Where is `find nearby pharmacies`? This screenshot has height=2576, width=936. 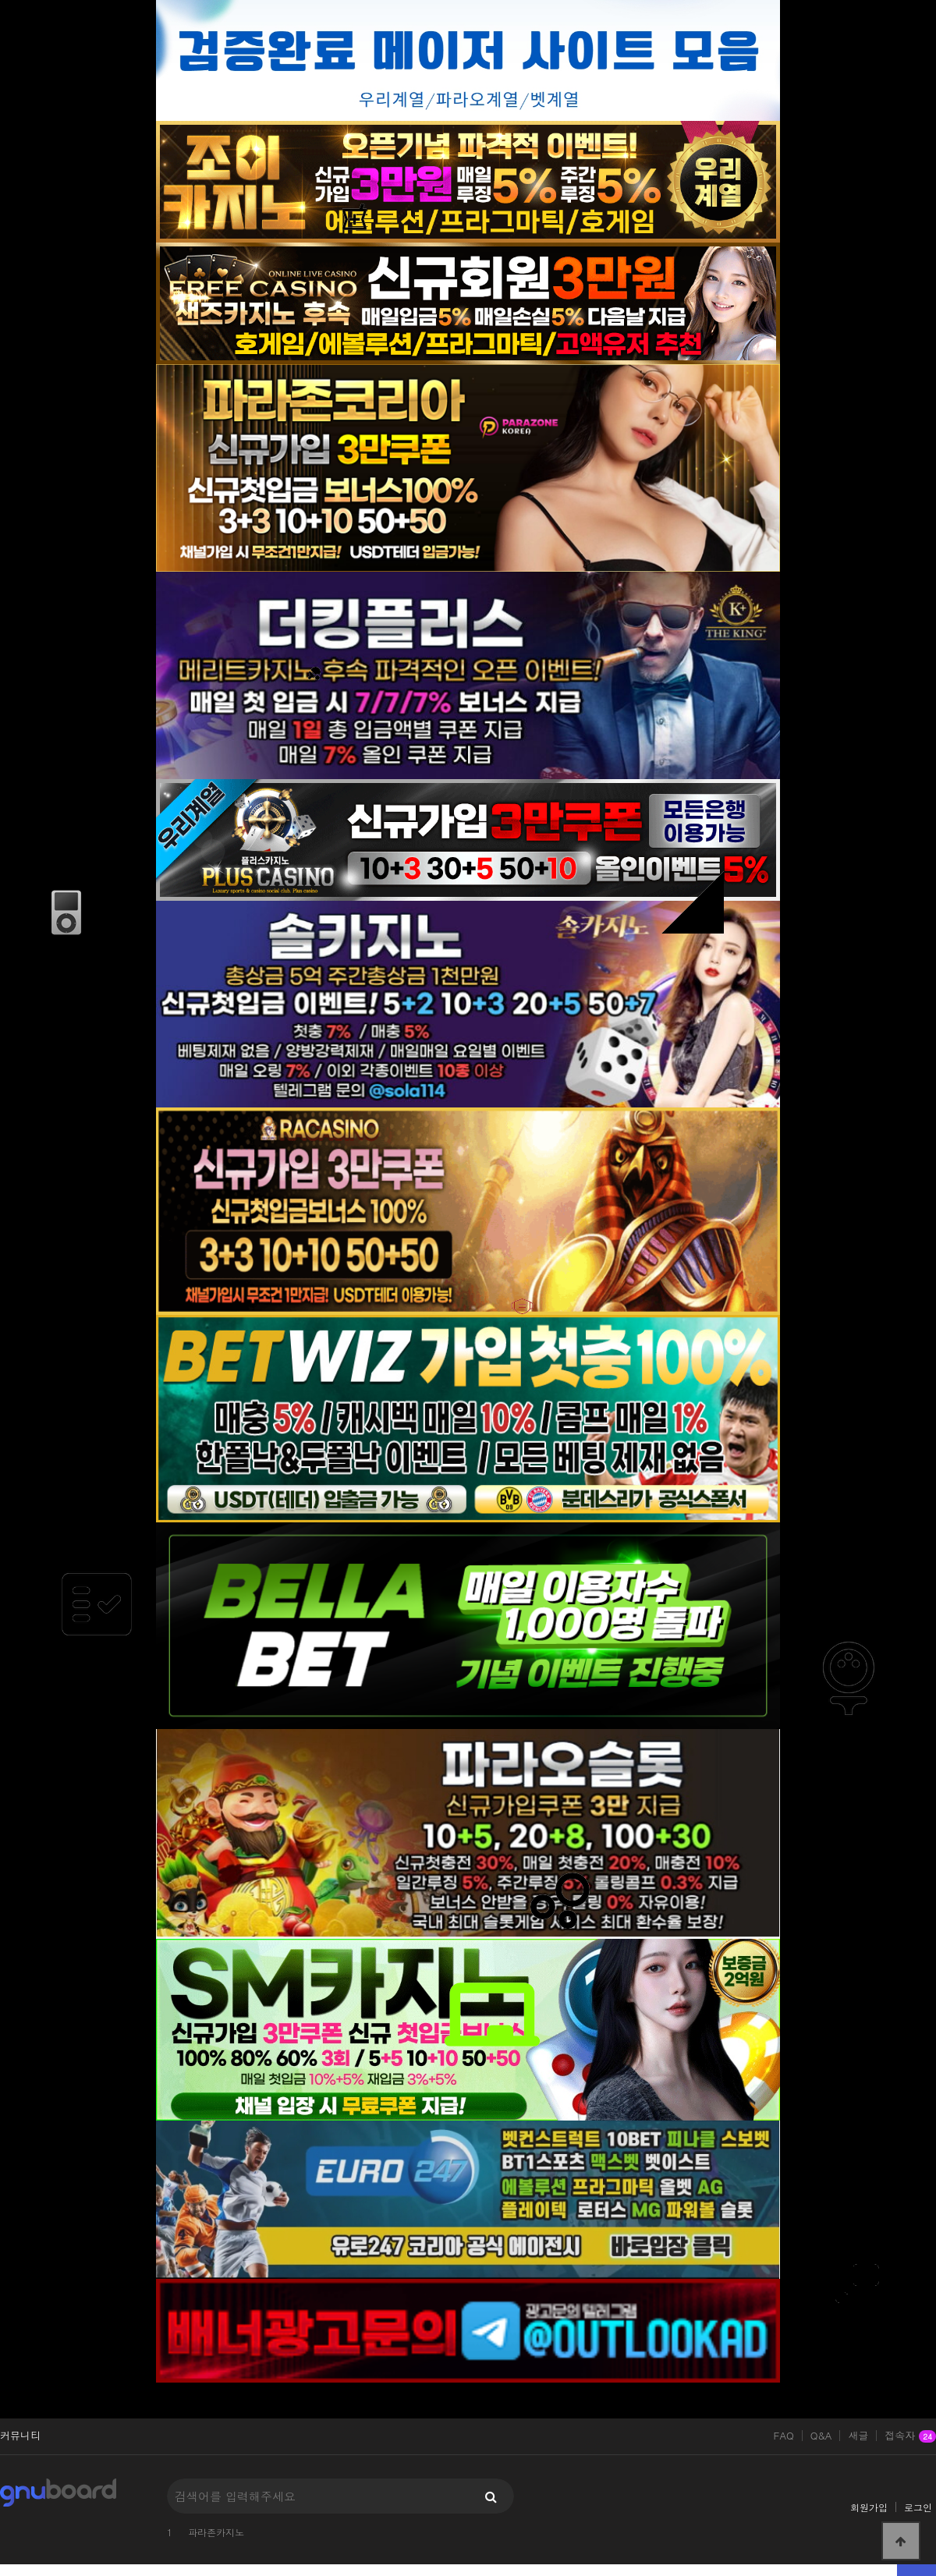
find nearby pharmacies is located at coordinates (354, 218).